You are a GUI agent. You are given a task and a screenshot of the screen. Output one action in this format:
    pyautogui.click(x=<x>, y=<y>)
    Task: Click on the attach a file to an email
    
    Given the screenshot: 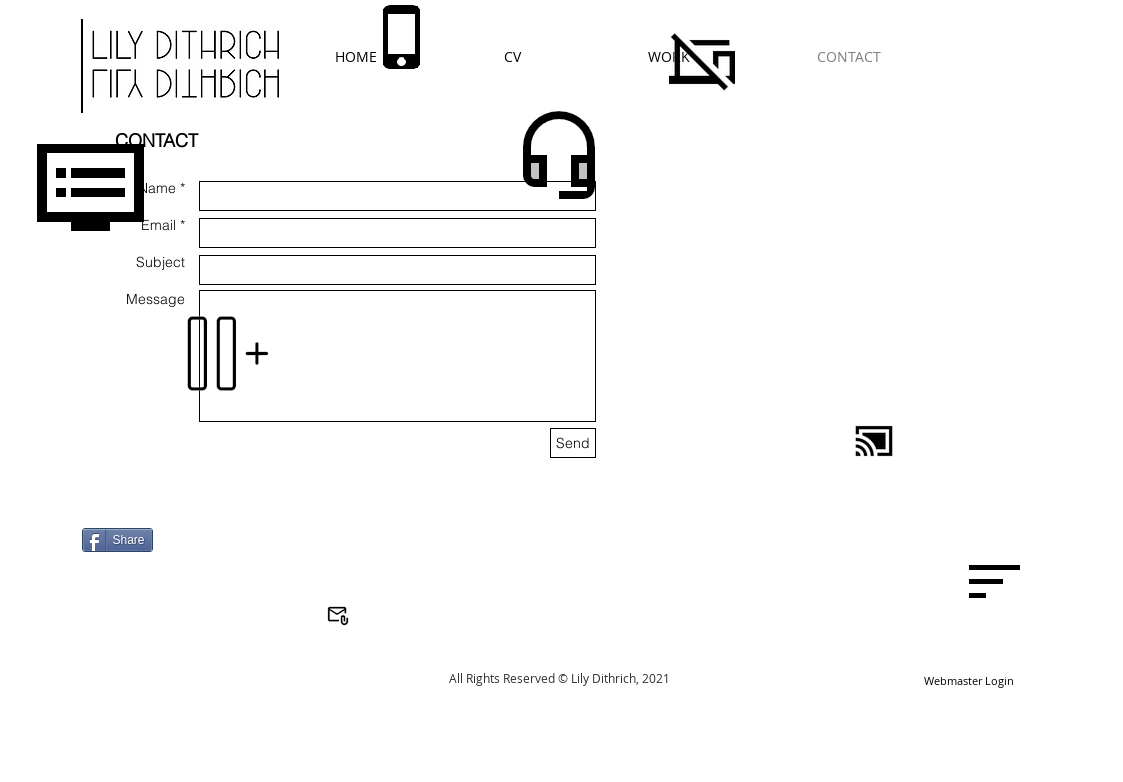 What is the action you would take?
    pyautogui.click(x=338, y=616)
    